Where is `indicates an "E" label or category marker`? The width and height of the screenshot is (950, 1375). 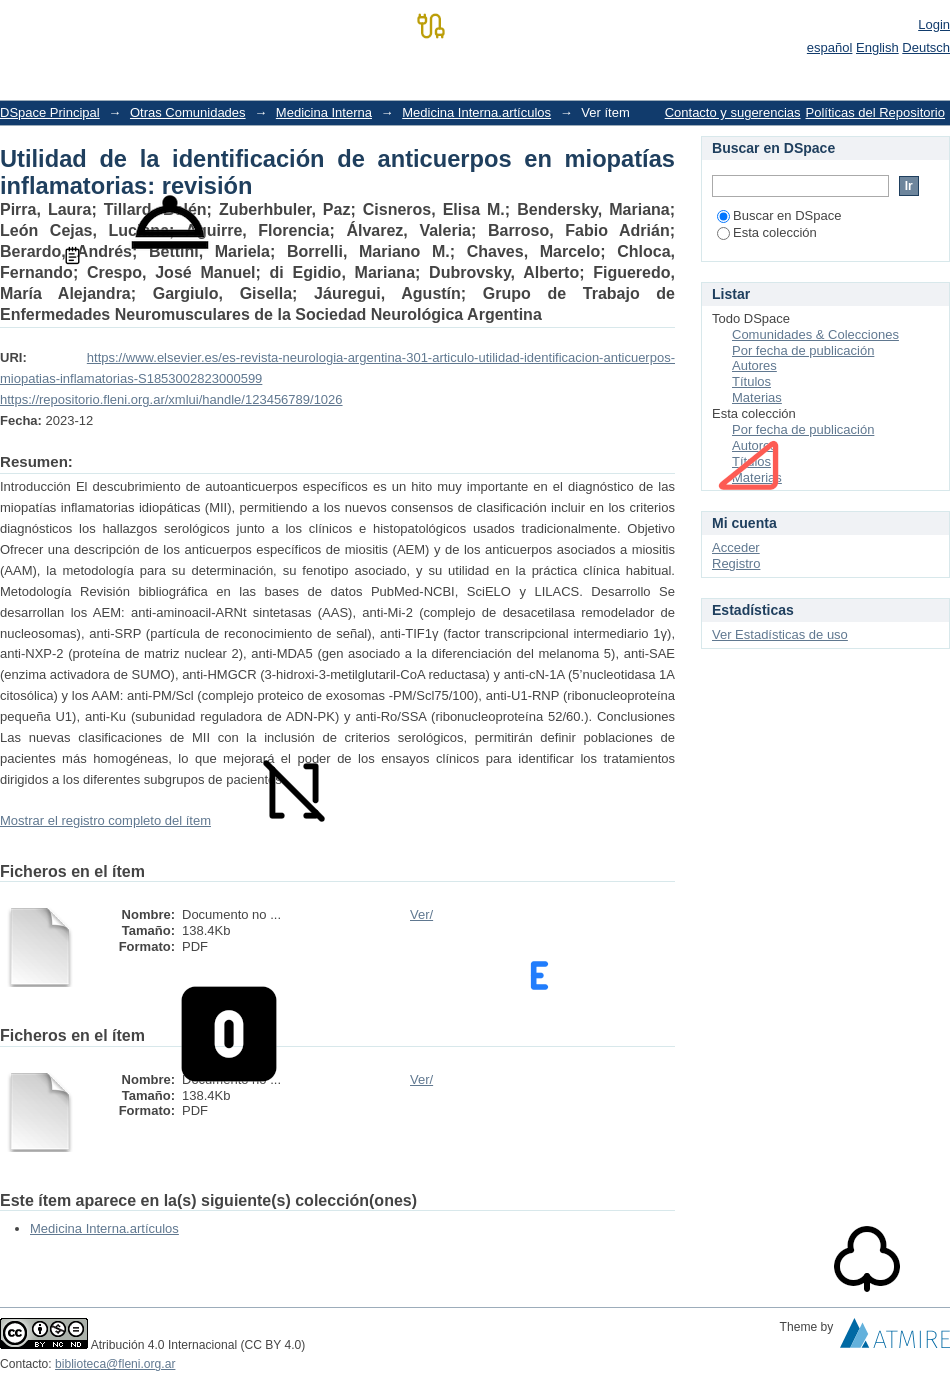
indicates an "E" label or category marker is located at coordinates (539, 975).